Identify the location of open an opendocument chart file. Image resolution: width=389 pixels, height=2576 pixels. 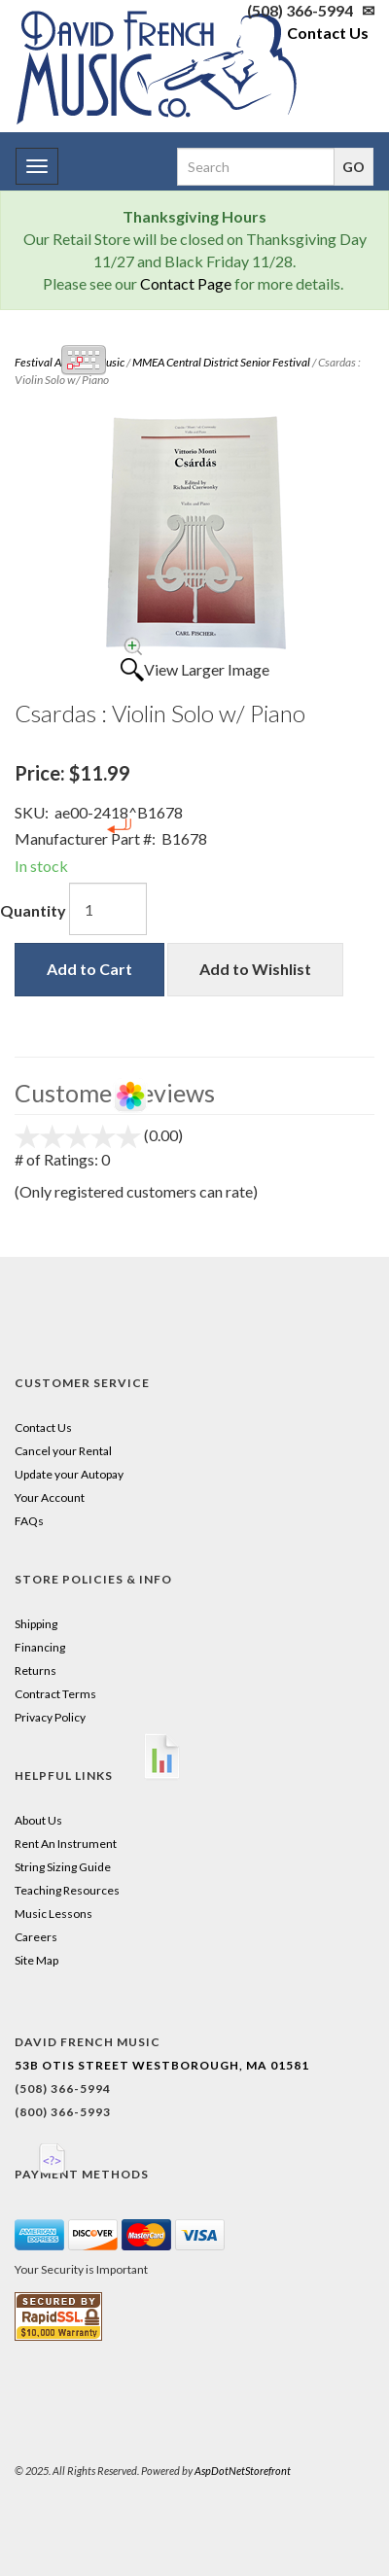
(161, 1756).